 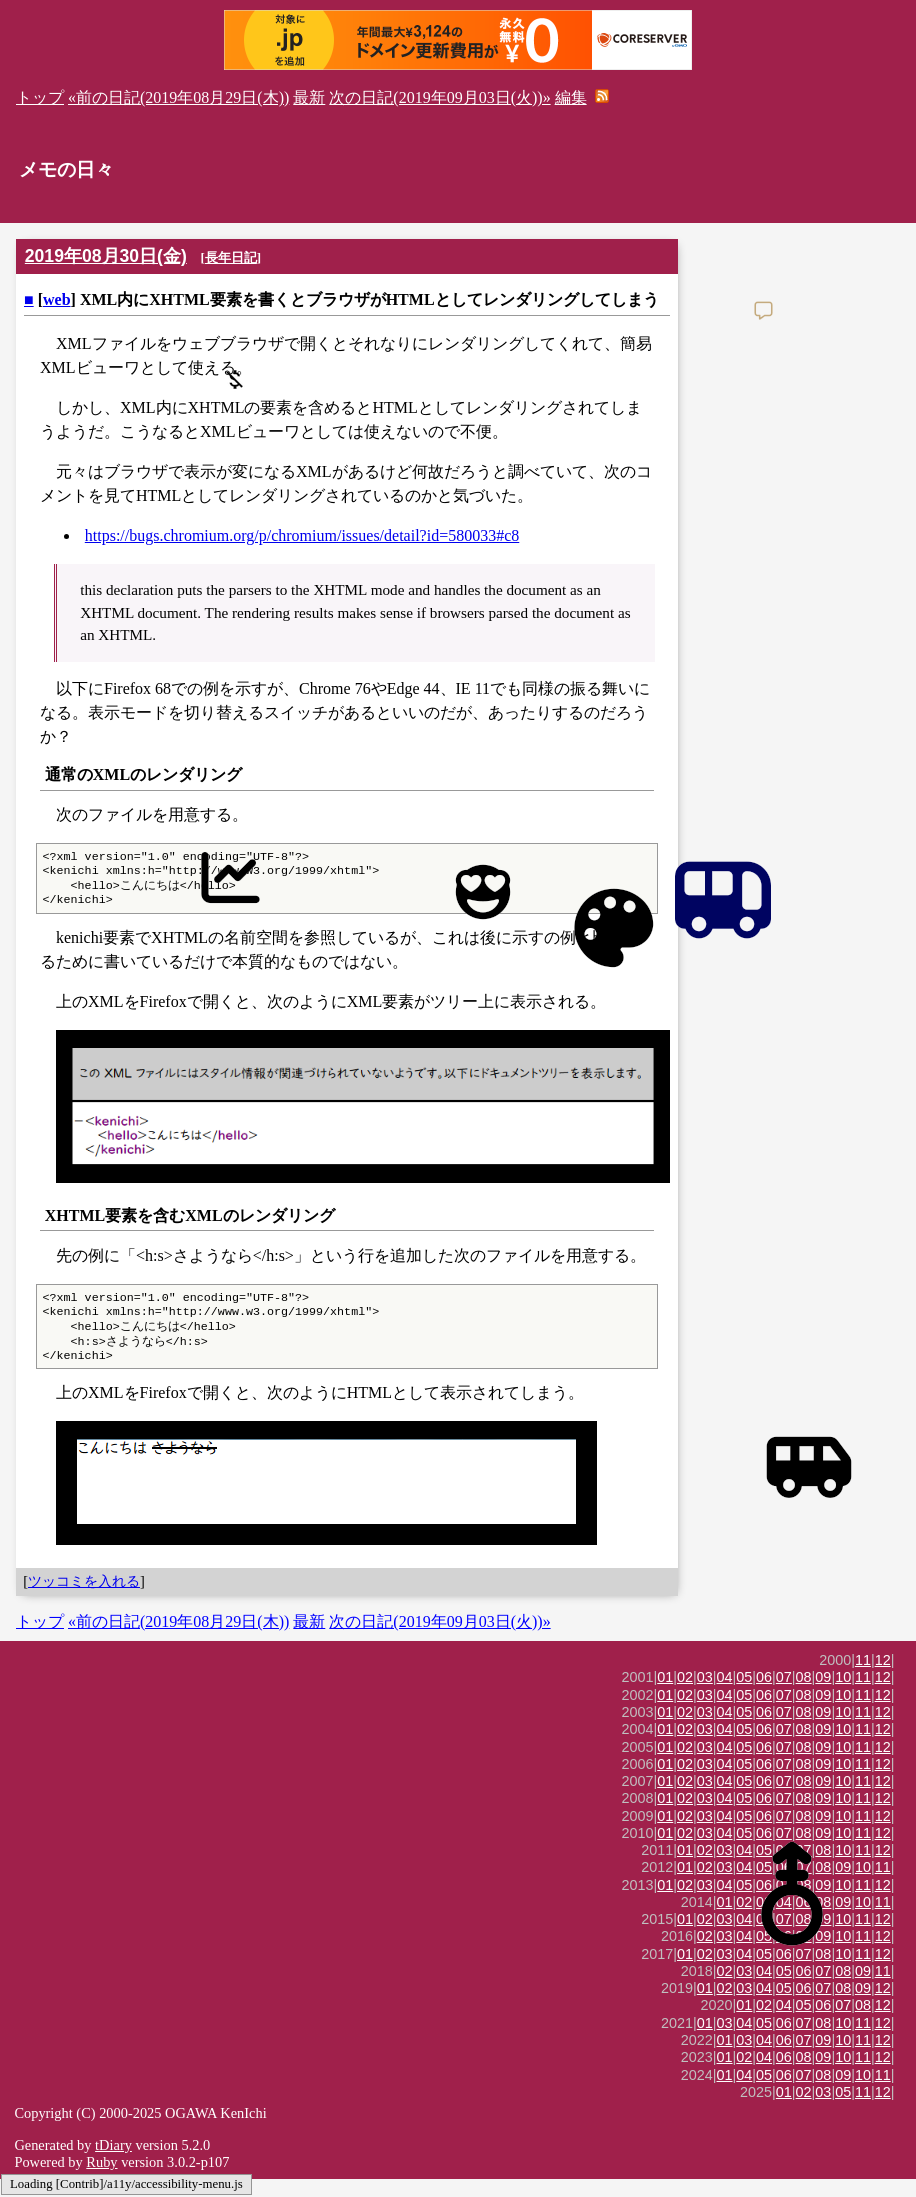 What do you see at coordinates (809, 1465) in the screenshot?
I see `access shuttle or transportation services` at bounding box center [809, 1465].